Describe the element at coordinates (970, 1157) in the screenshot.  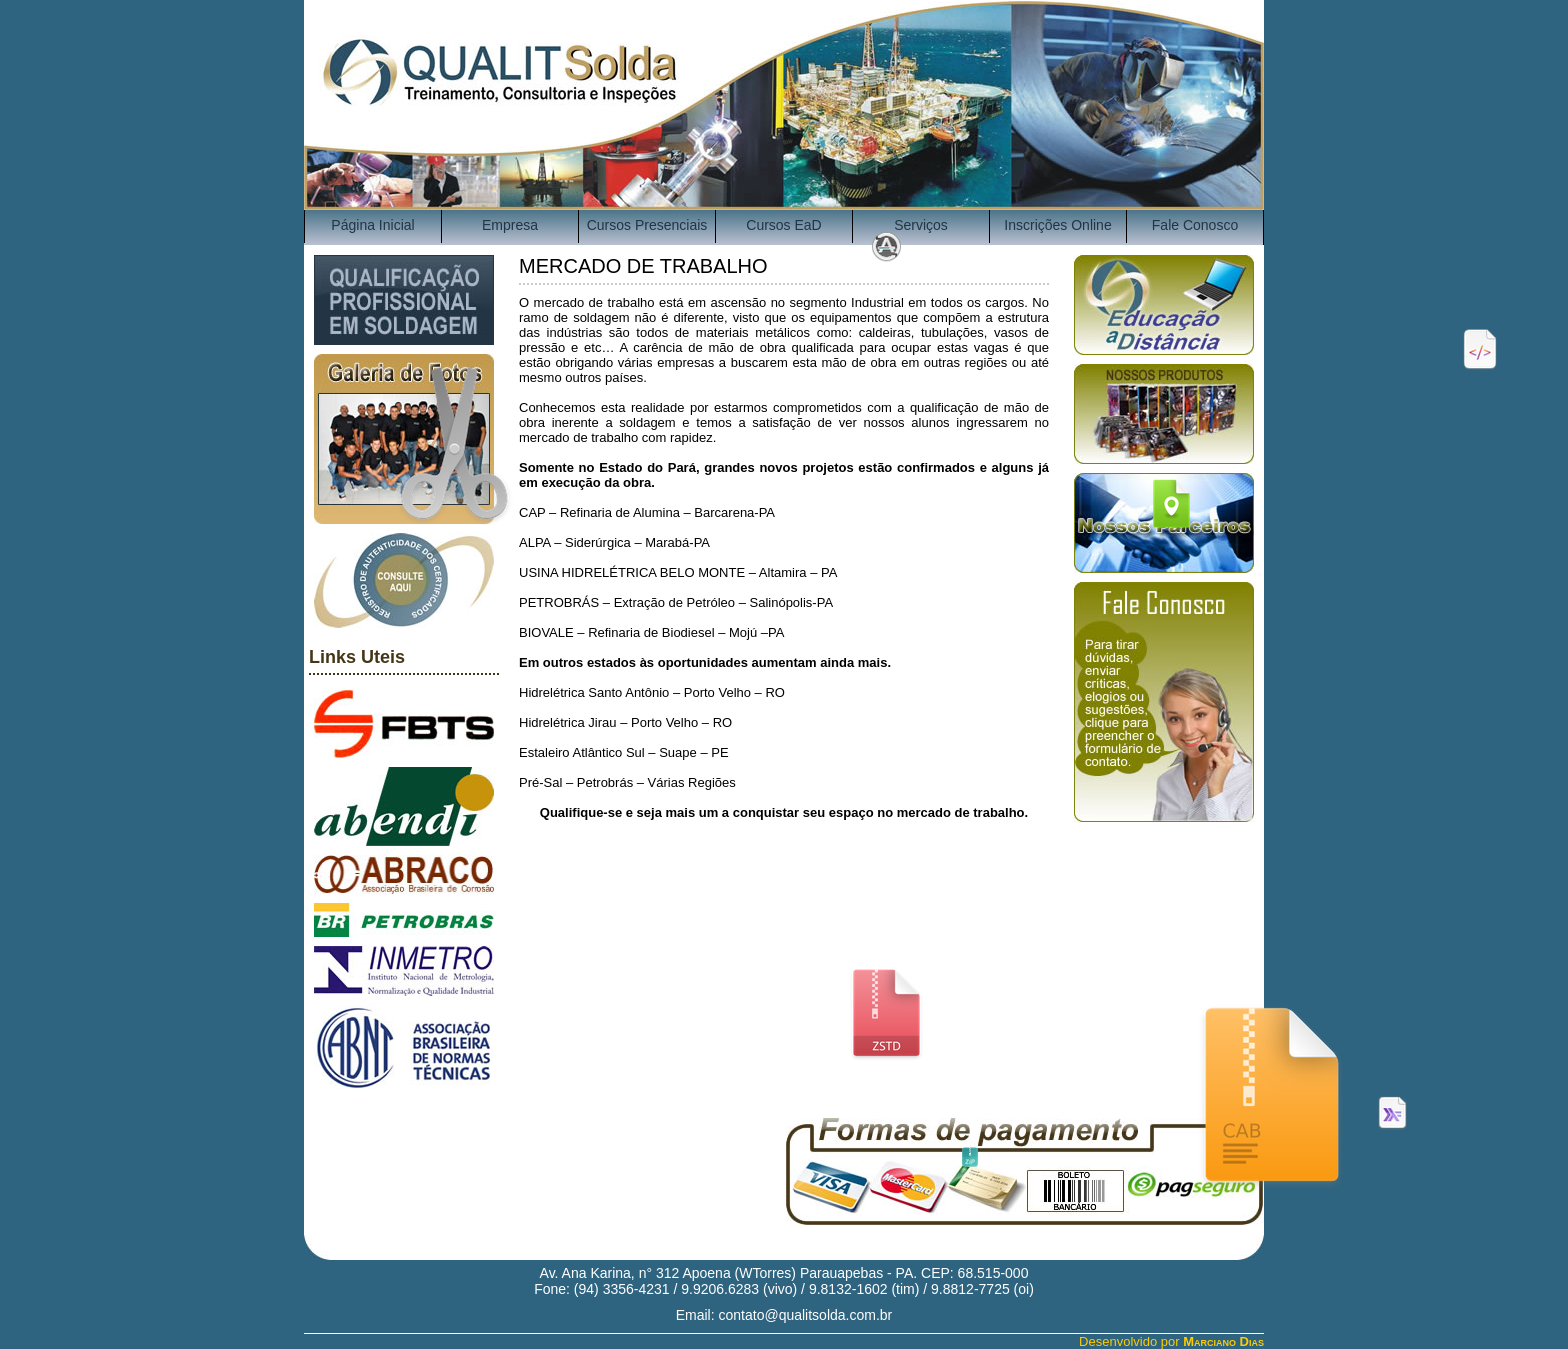
I see `compressed zip archive file` at that location.